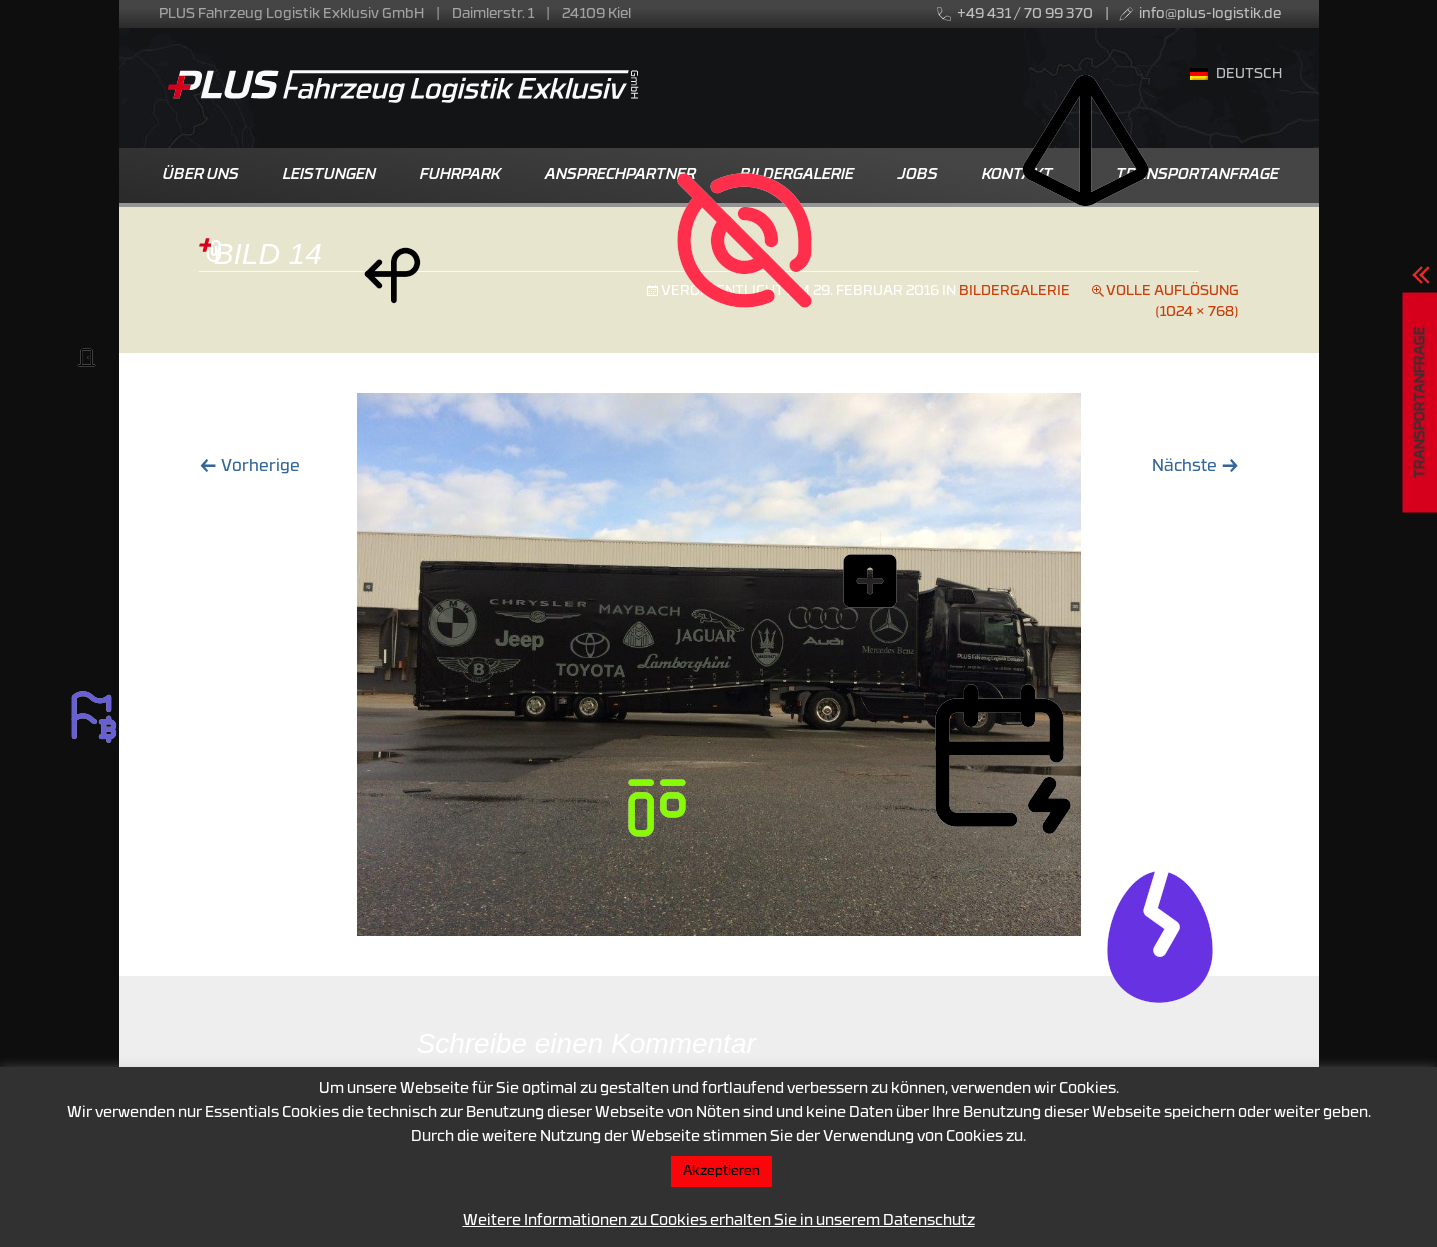 The image size is (1437, 1247). Describe the element at coordinates (1160, 937) in the screenshot. I see `indicates a broken or damaged item` at that location.